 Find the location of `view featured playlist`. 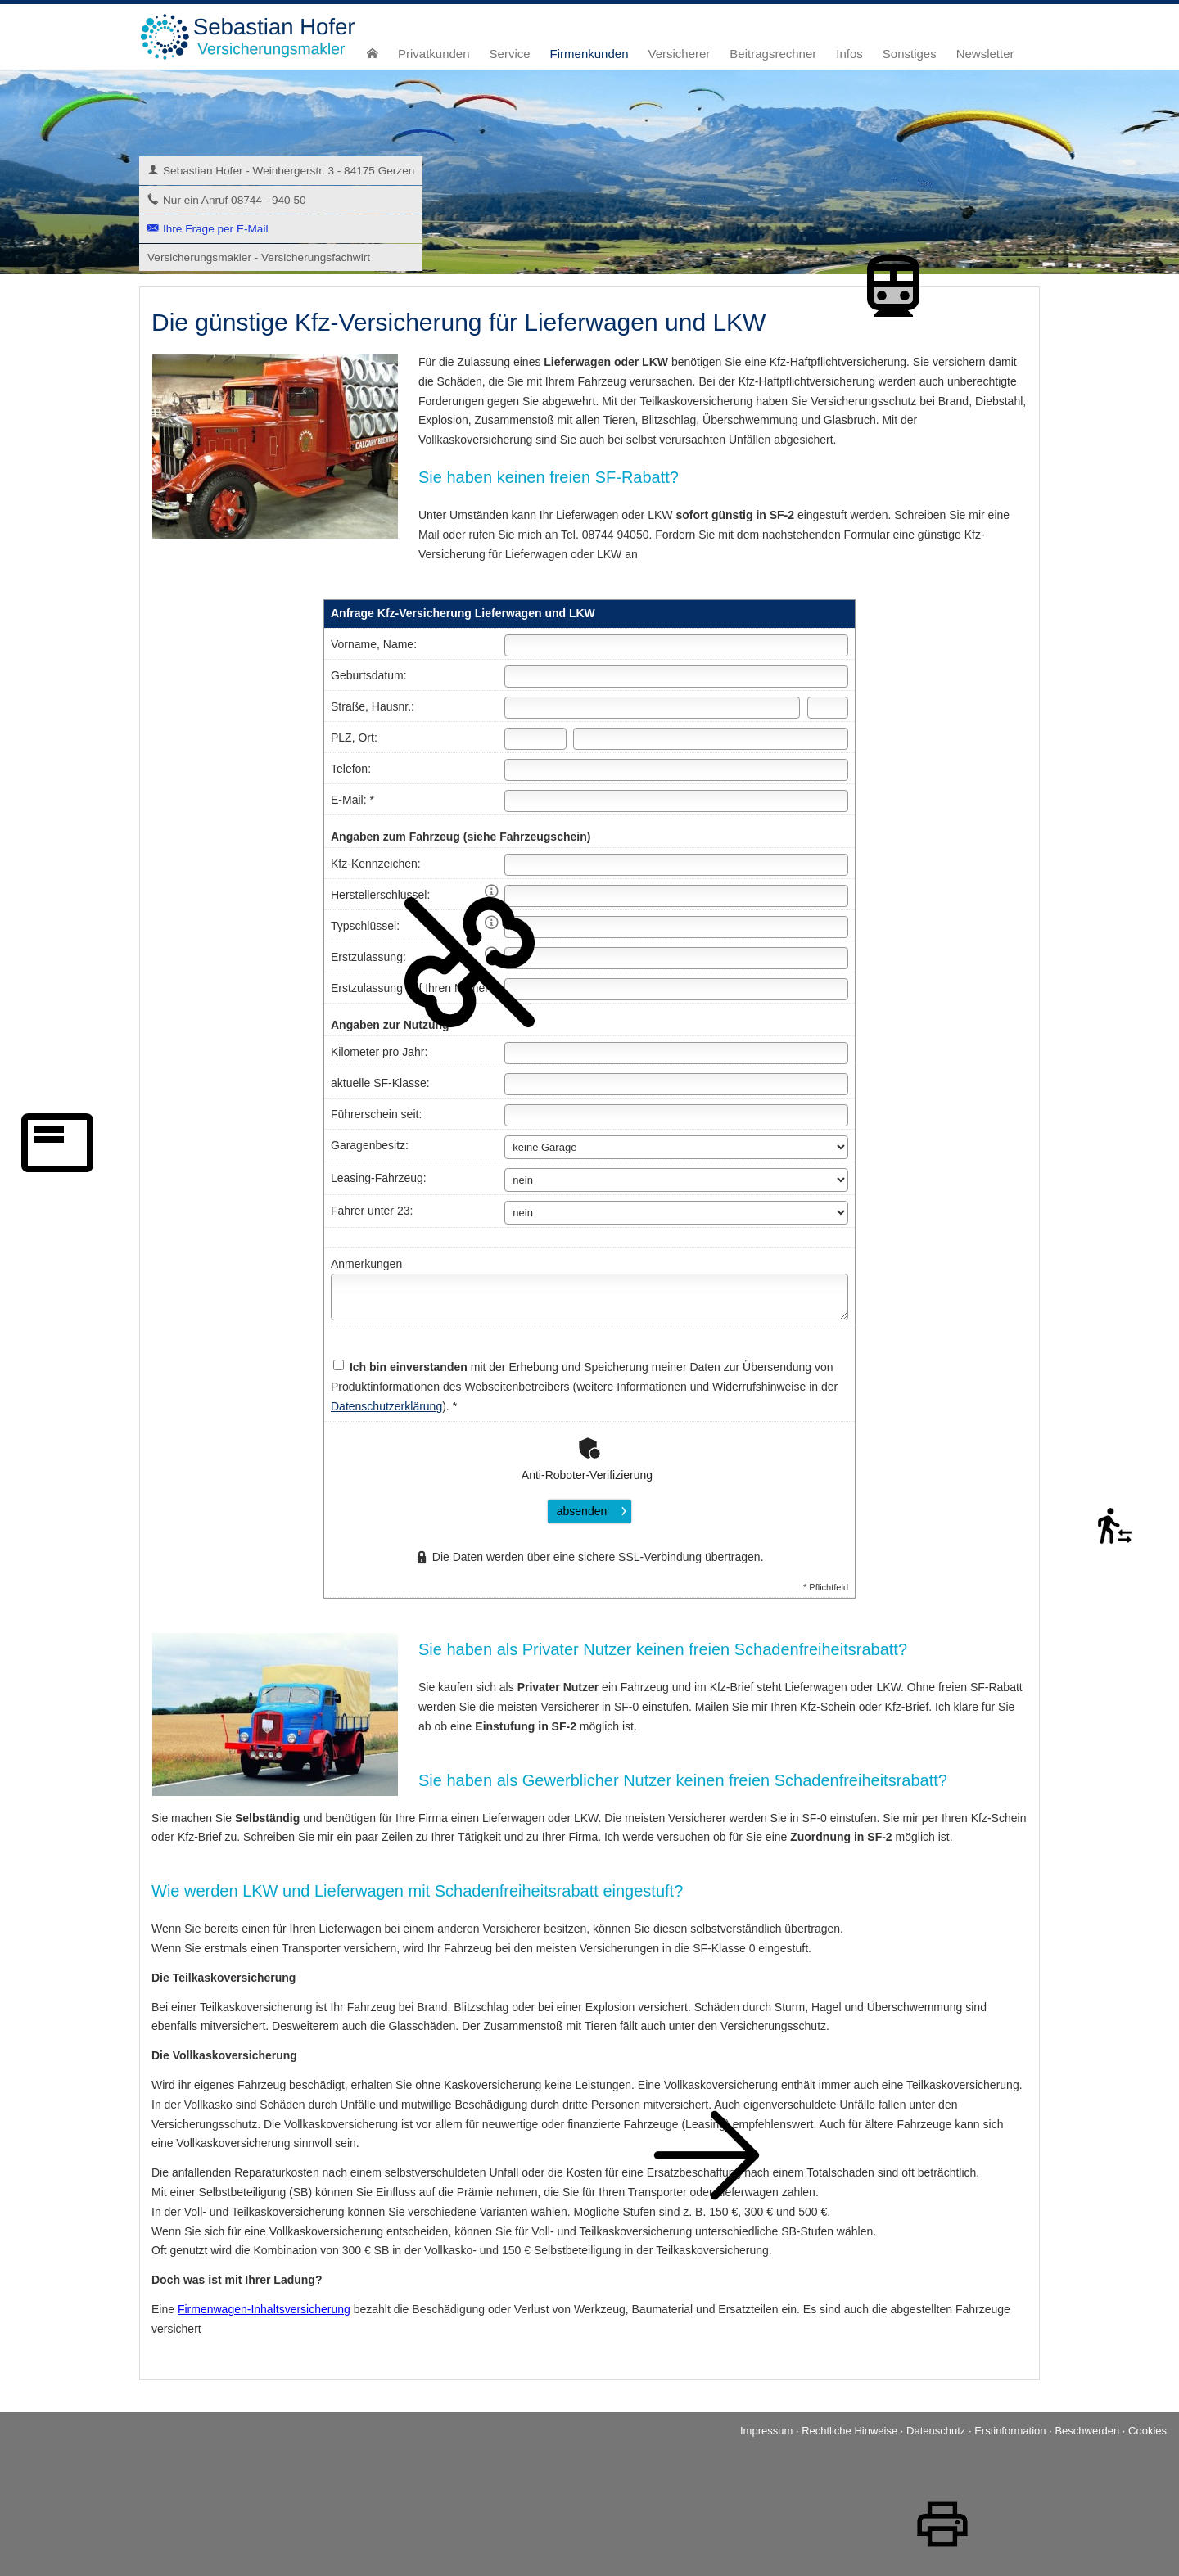

view featured playlist is located at coordinates (57, 1143).